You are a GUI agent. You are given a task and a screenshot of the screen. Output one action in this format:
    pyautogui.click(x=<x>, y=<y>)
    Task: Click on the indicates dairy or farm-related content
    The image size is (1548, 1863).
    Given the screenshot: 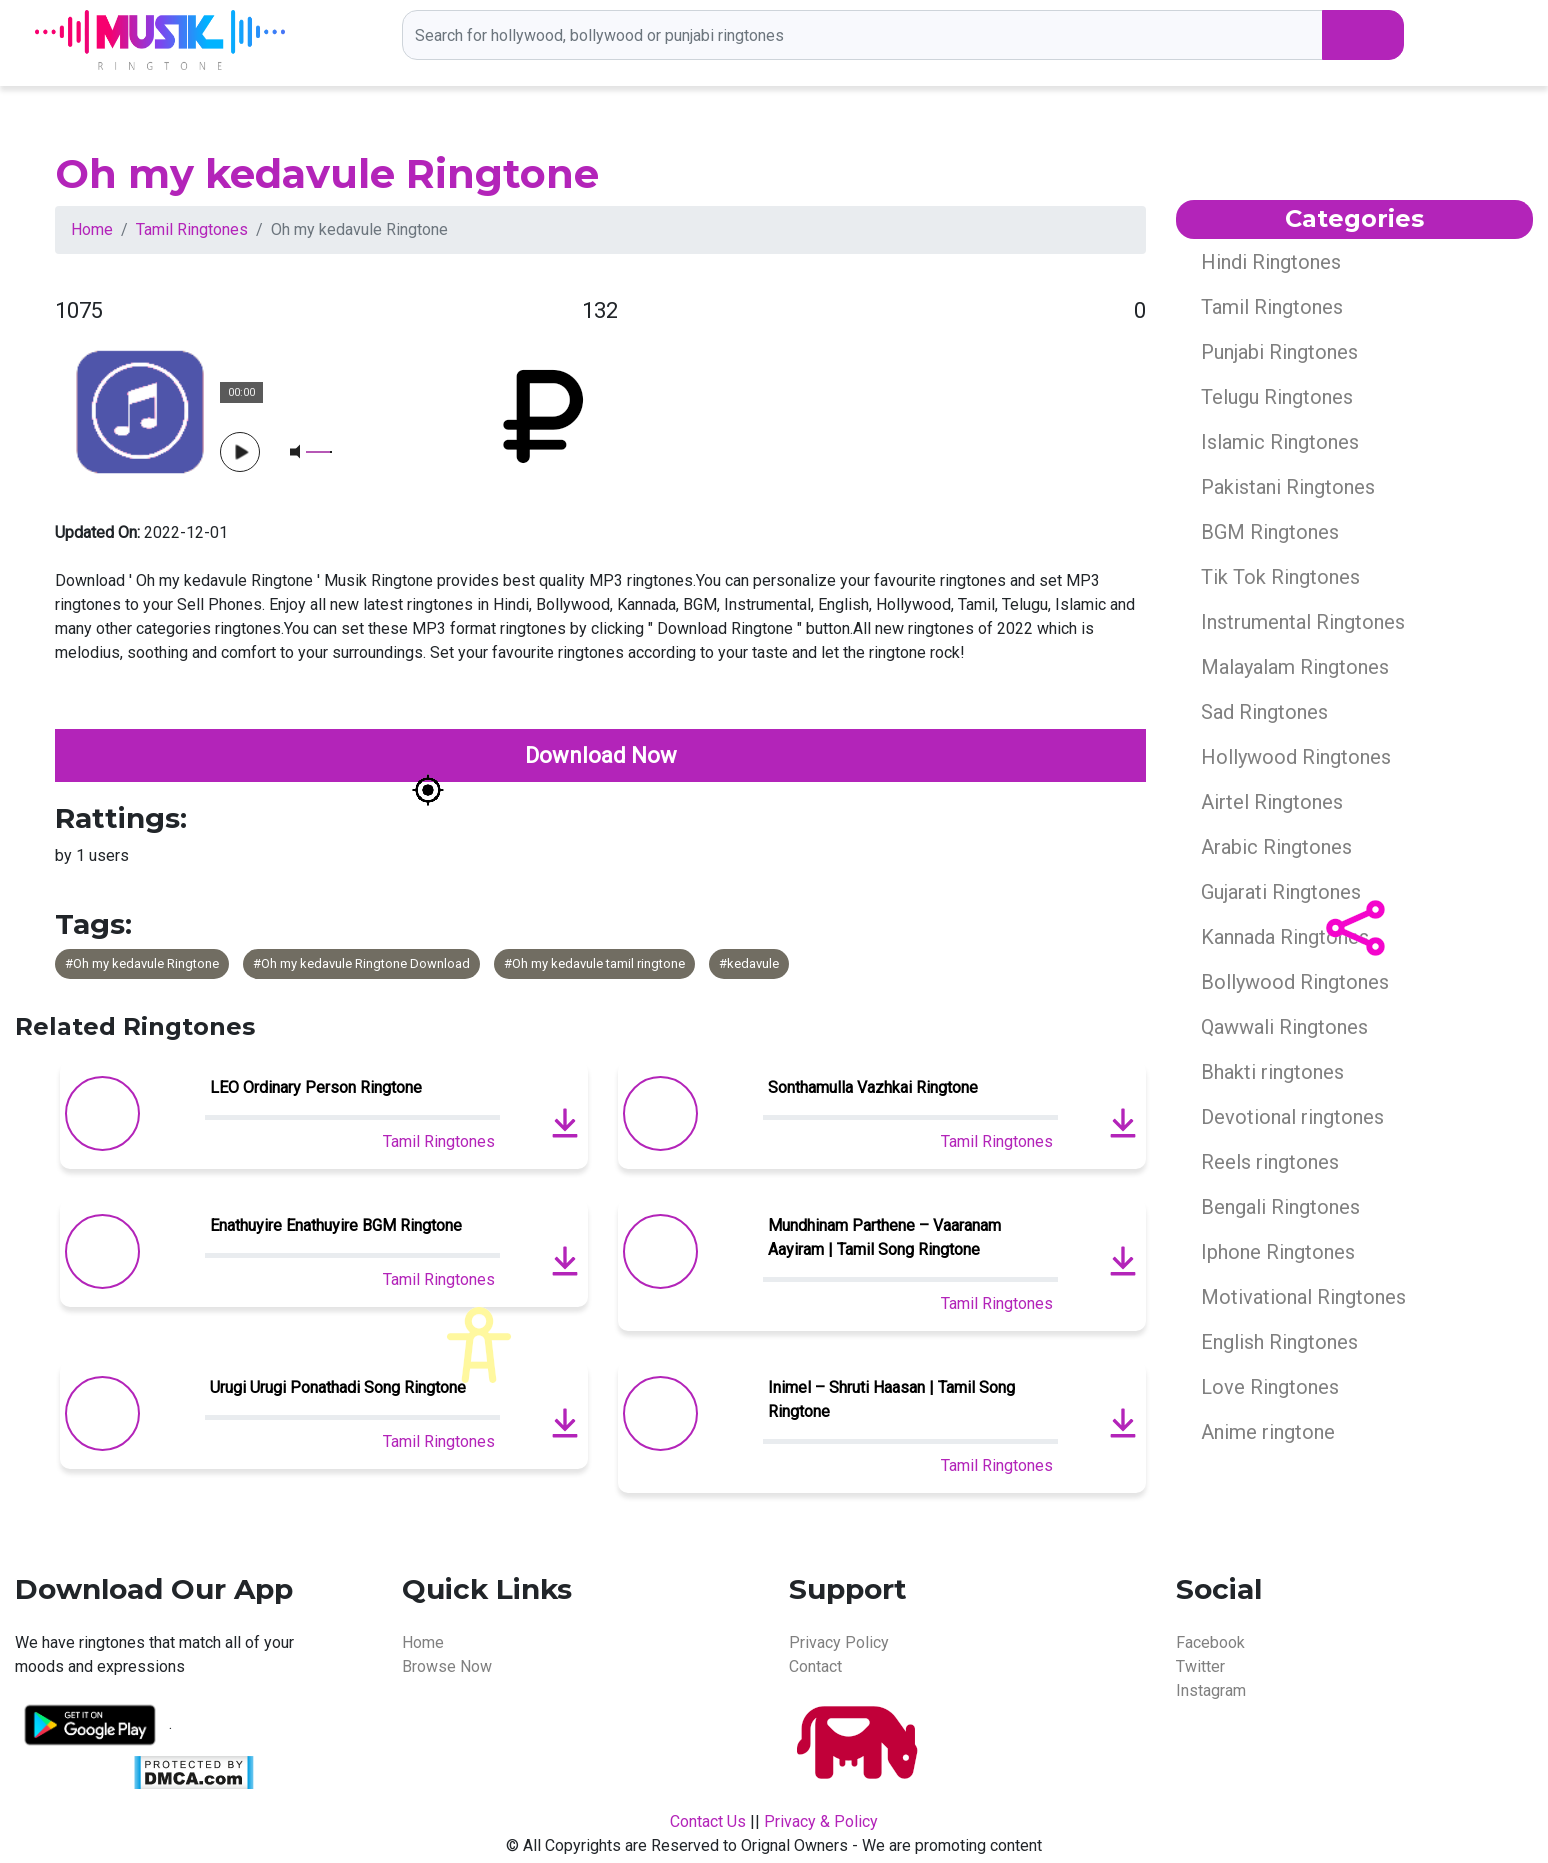 What is the action you would take?
    pyautogui.click(x=857, y=1742)
    